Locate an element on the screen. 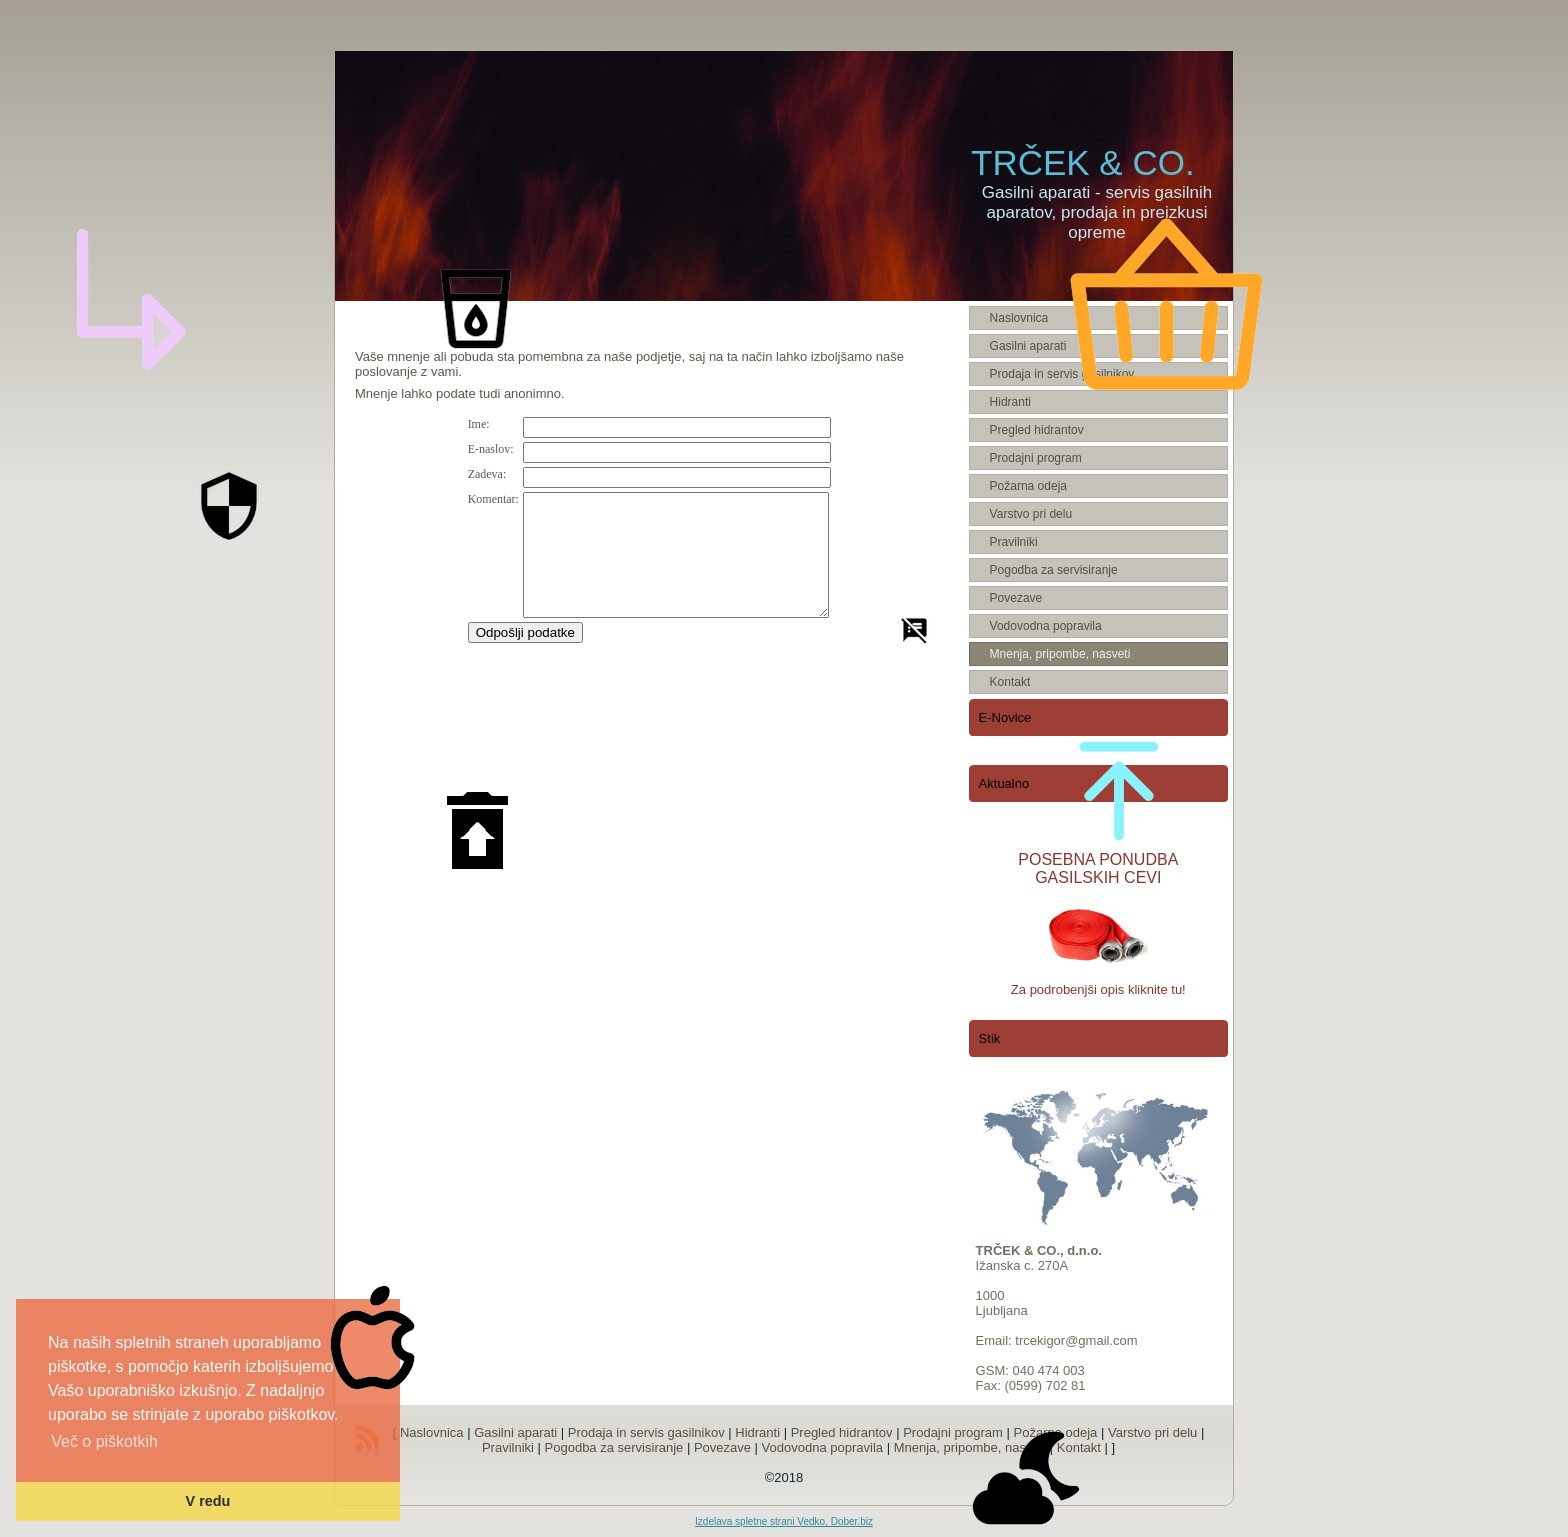 The height and width of the screenshot is (1537, 1568). apple brand or product identifier is located at coordinates (375, 1340).